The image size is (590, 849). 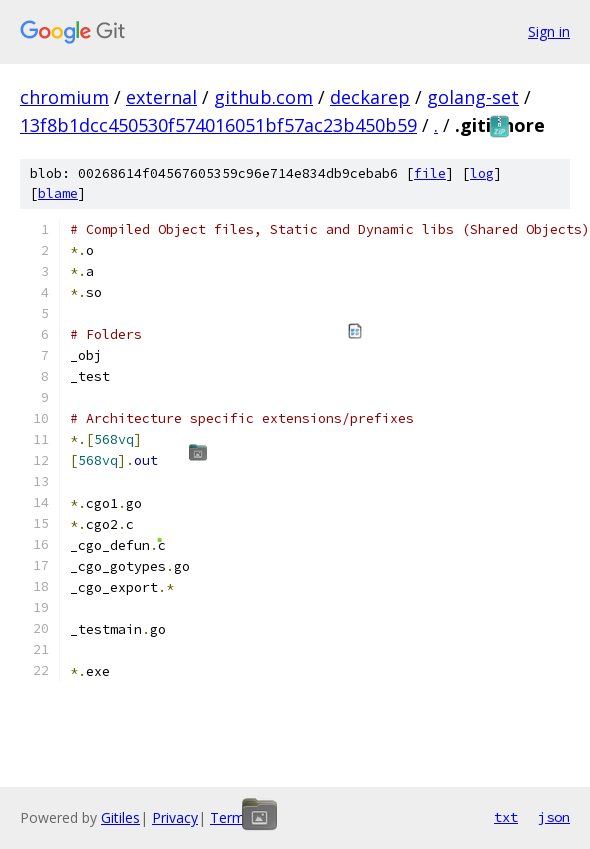 I want to click on libreoffice master document file type, so click(x=355, y=331).